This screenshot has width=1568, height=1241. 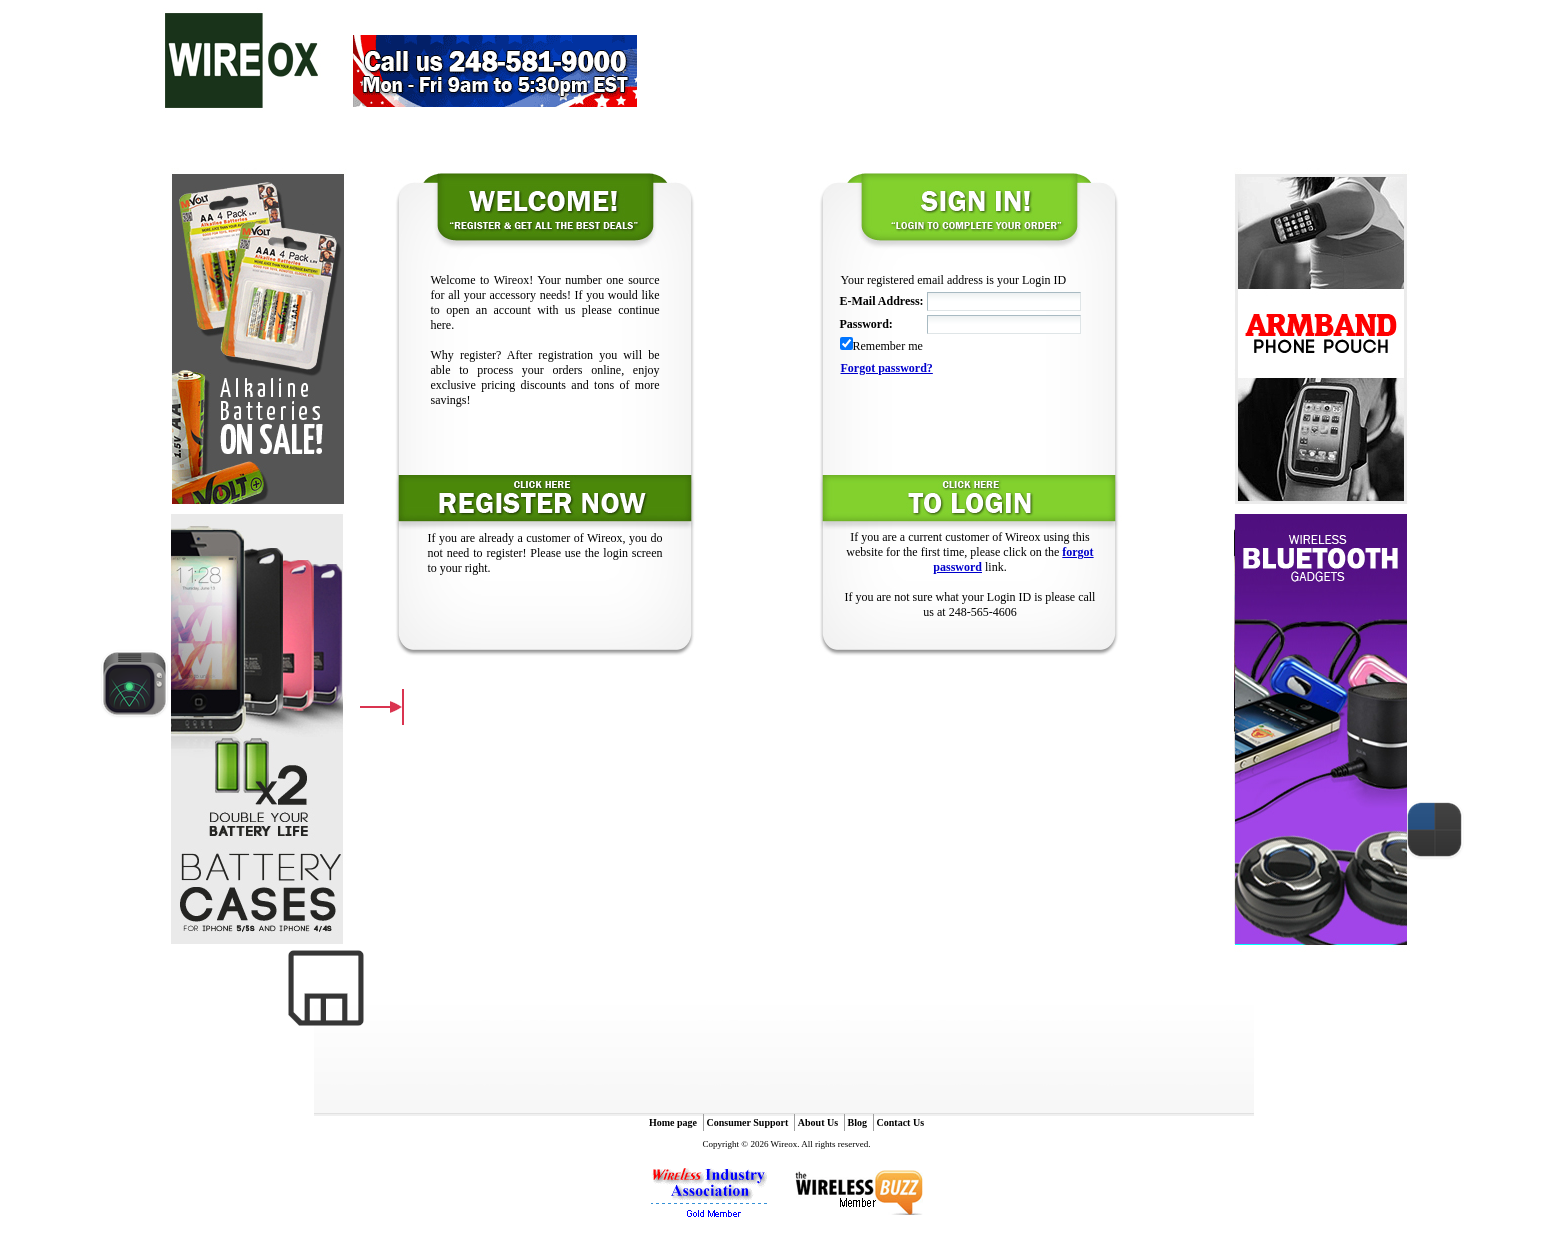 What do you see at coordinates (1434, 830) in the screenshot?
I see `configure desktop workspace settings` at bounding box center [1434, 830].